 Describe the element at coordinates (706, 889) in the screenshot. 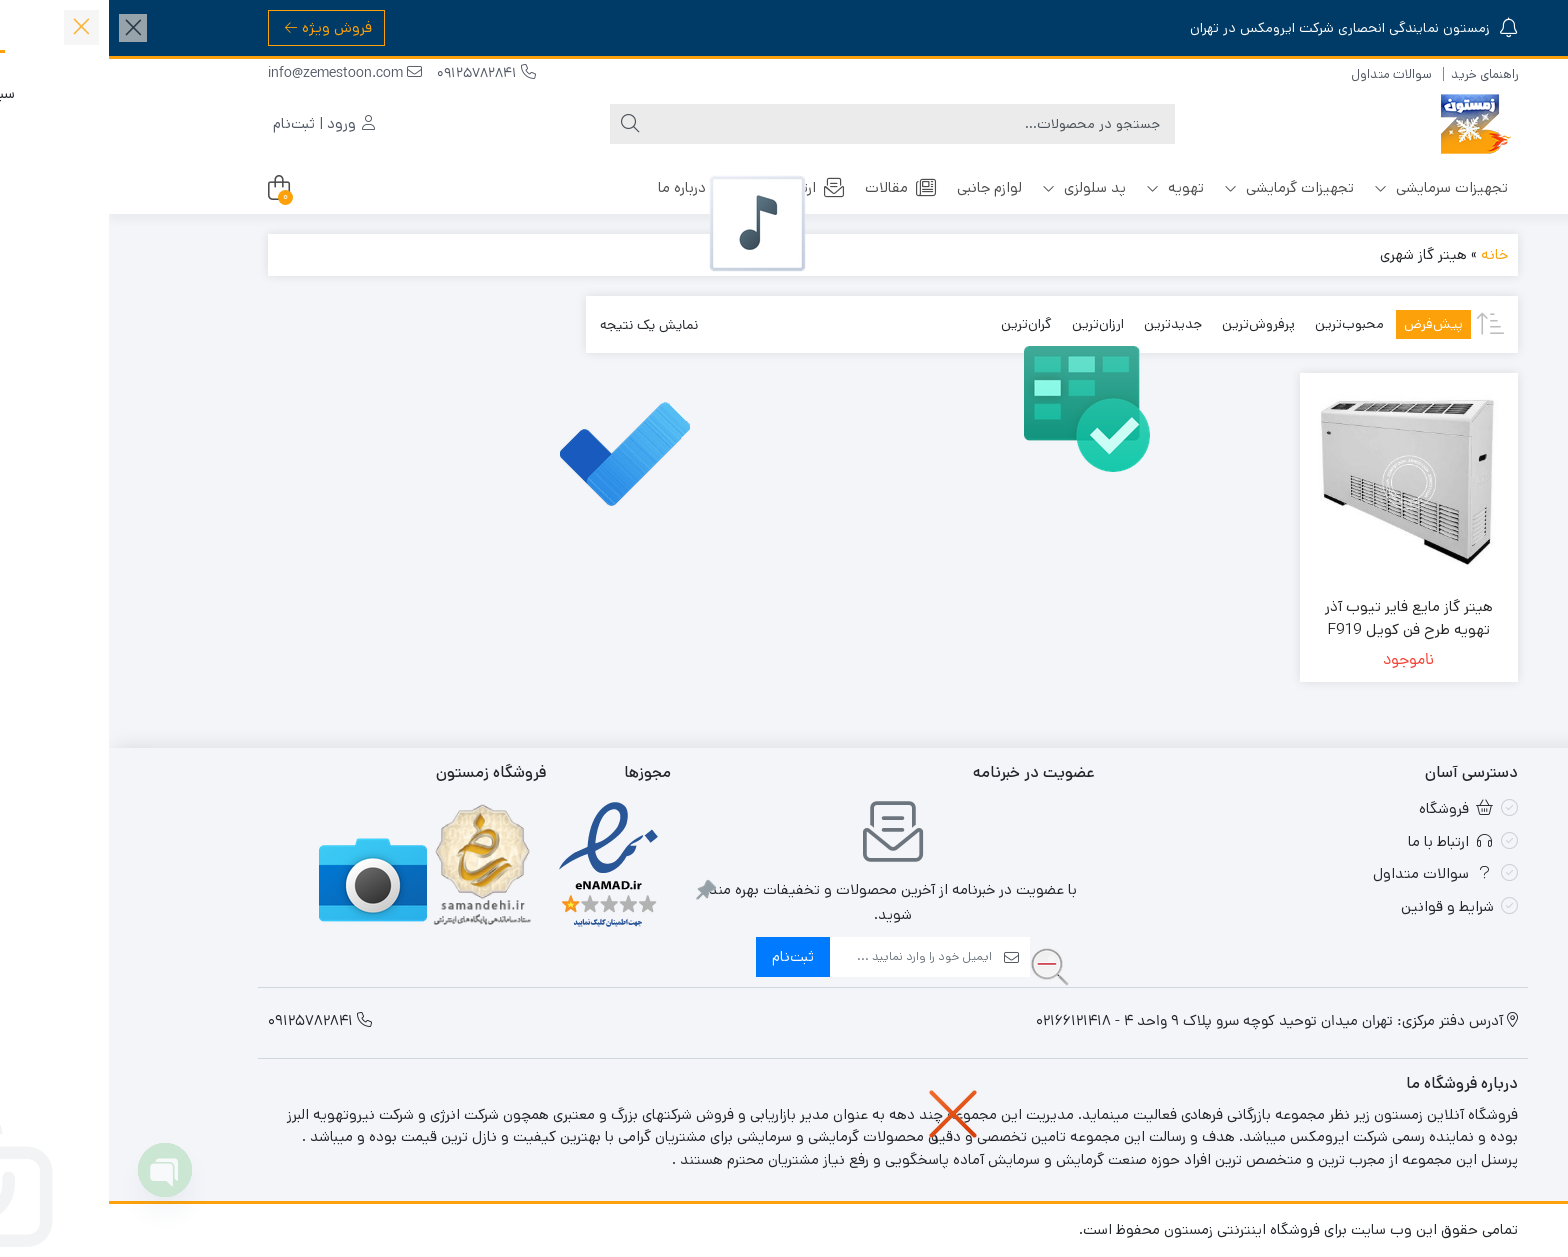

I see `pin an item to keep it visible` at that location.